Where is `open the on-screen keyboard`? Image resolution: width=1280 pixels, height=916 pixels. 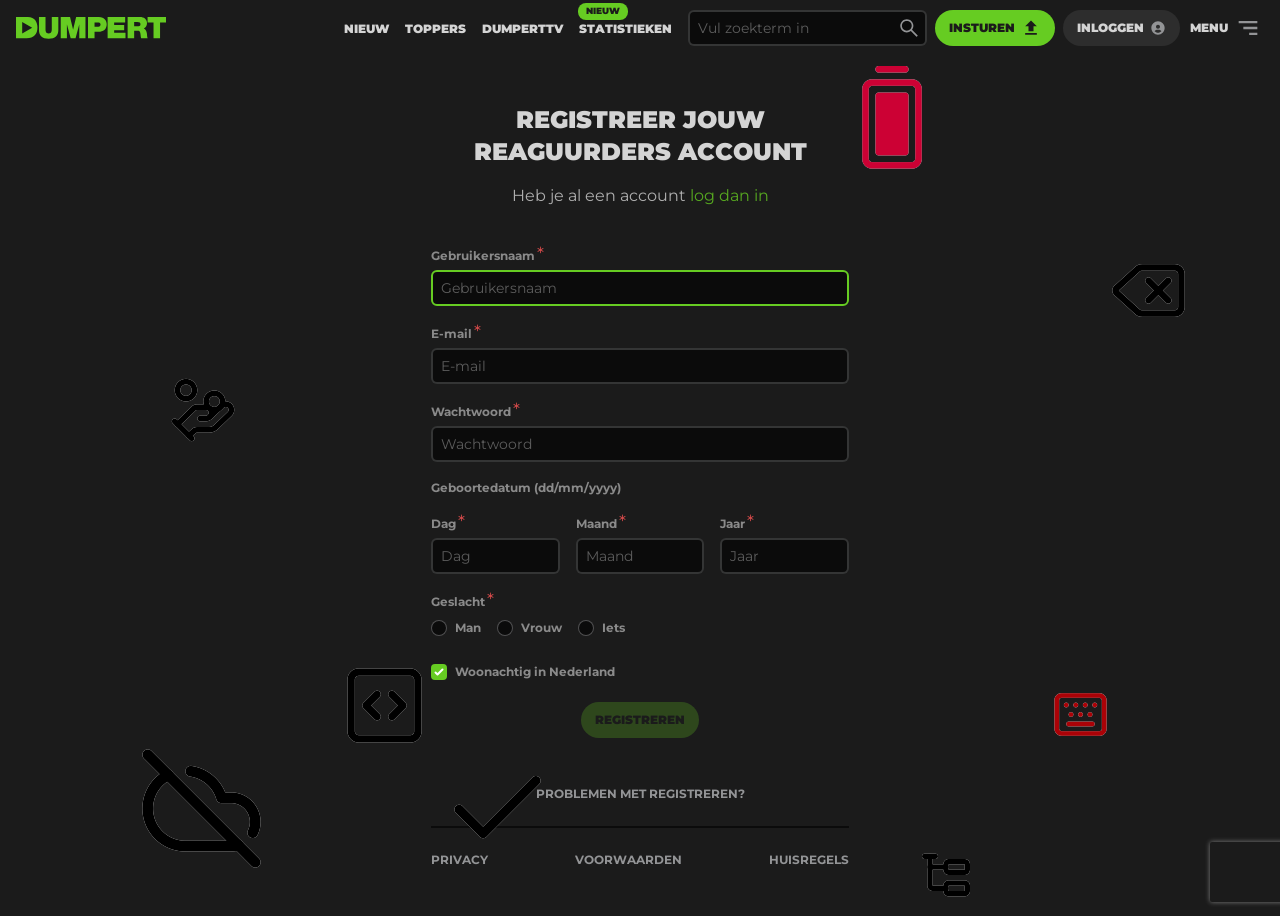
open the on-screen keyboard is located at coordinates (1080, 714).